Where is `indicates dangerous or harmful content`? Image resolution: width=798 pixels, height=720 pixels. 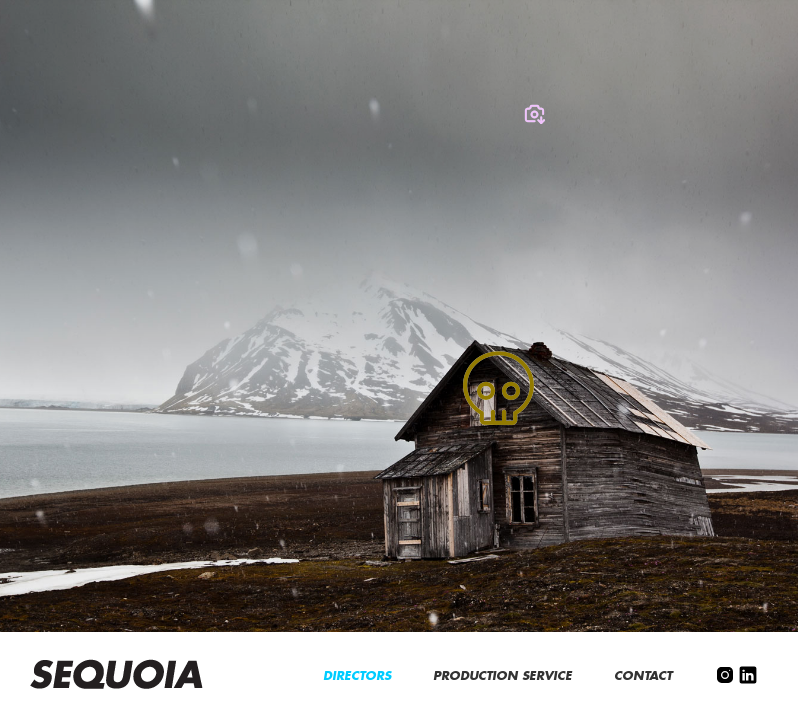 indicates dangerous or harmful content is located at coordinates (498, 389).